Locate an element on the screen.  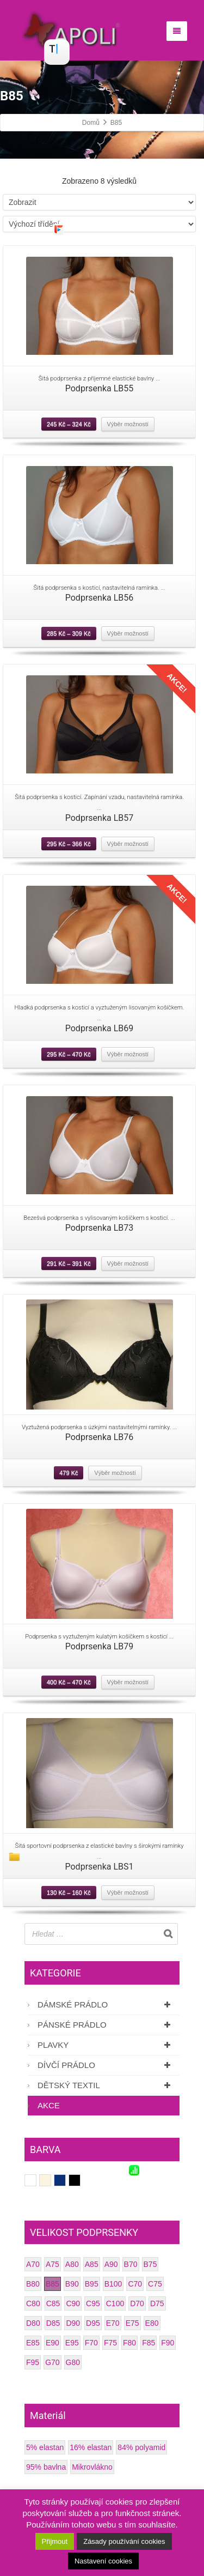
open FreeTube app is located at coordinates (58, 229).